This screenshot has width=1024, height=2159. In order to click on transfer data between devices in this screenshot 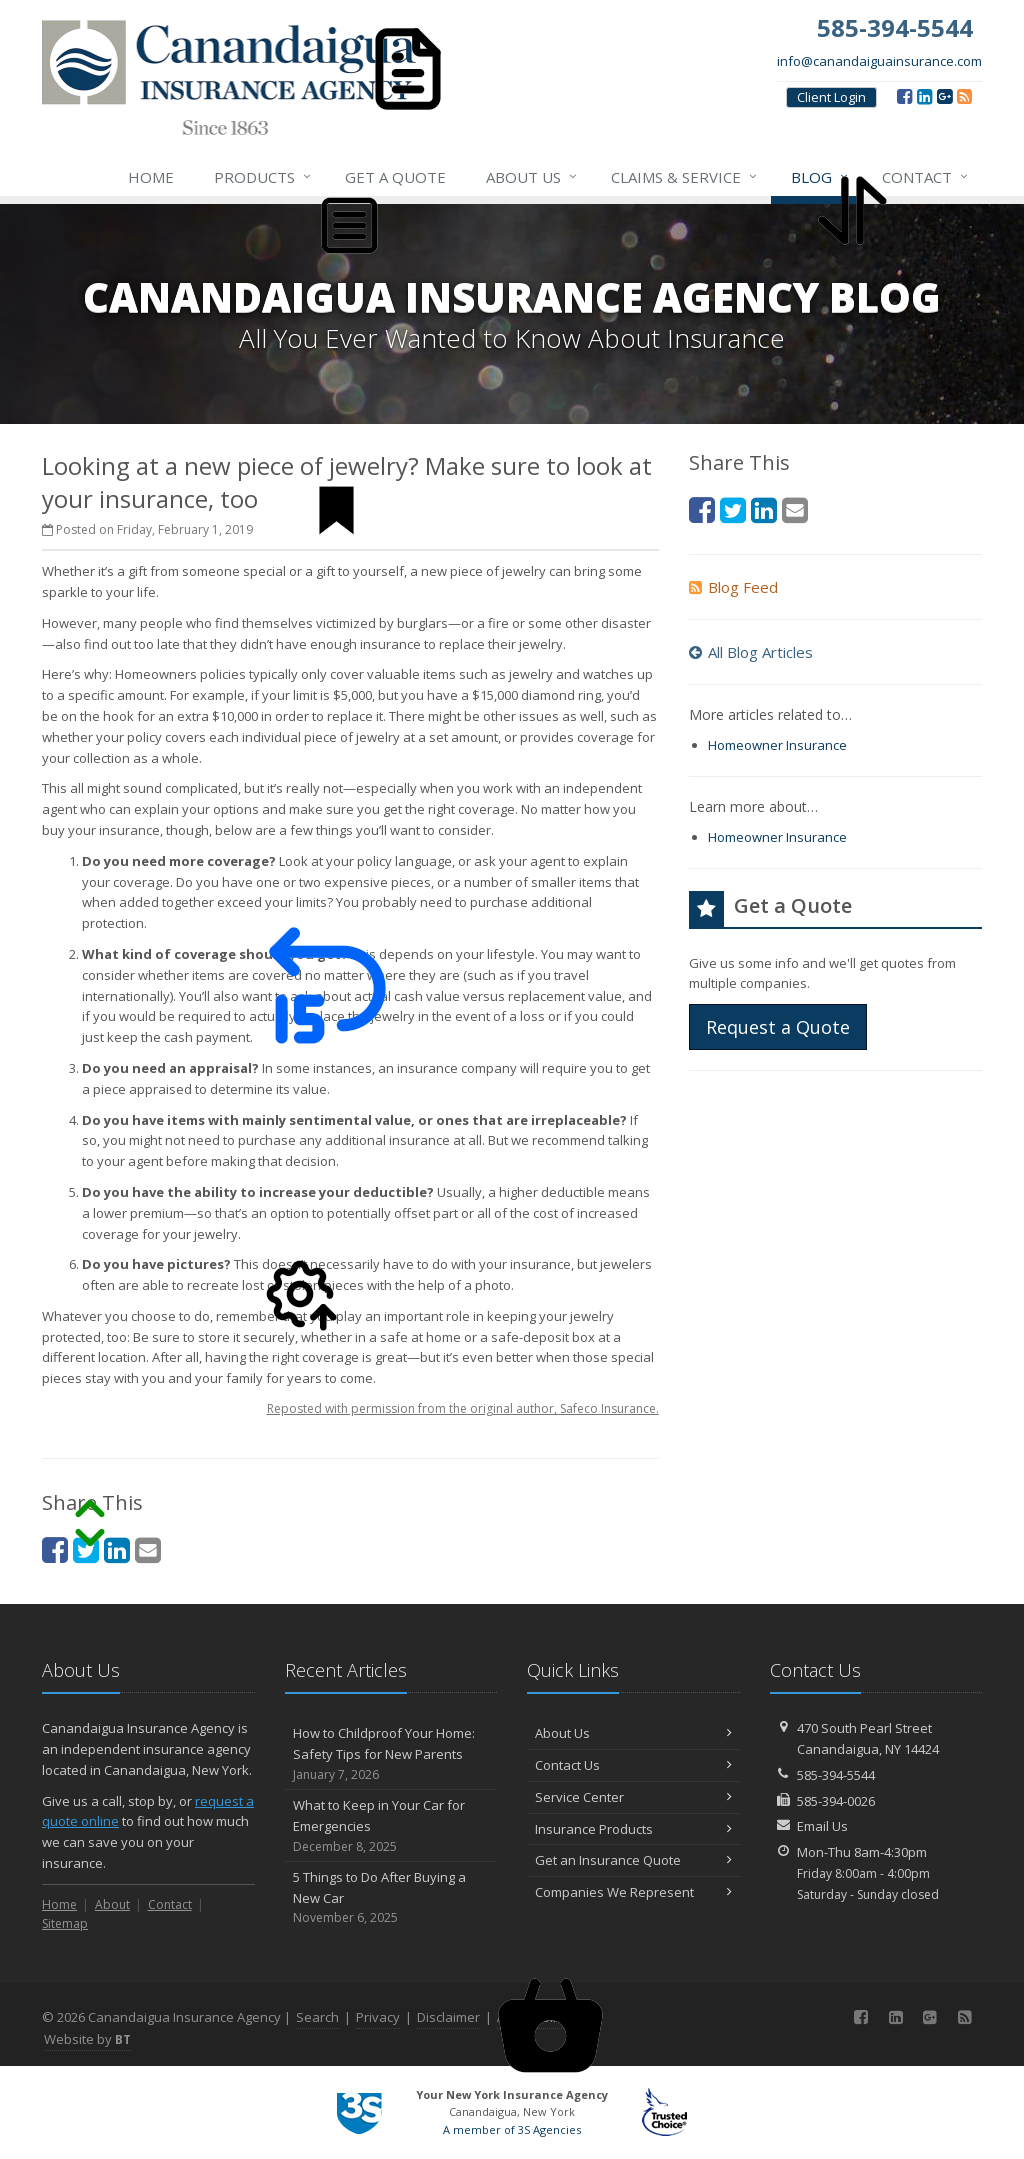, I will do `click(852, 210)`.